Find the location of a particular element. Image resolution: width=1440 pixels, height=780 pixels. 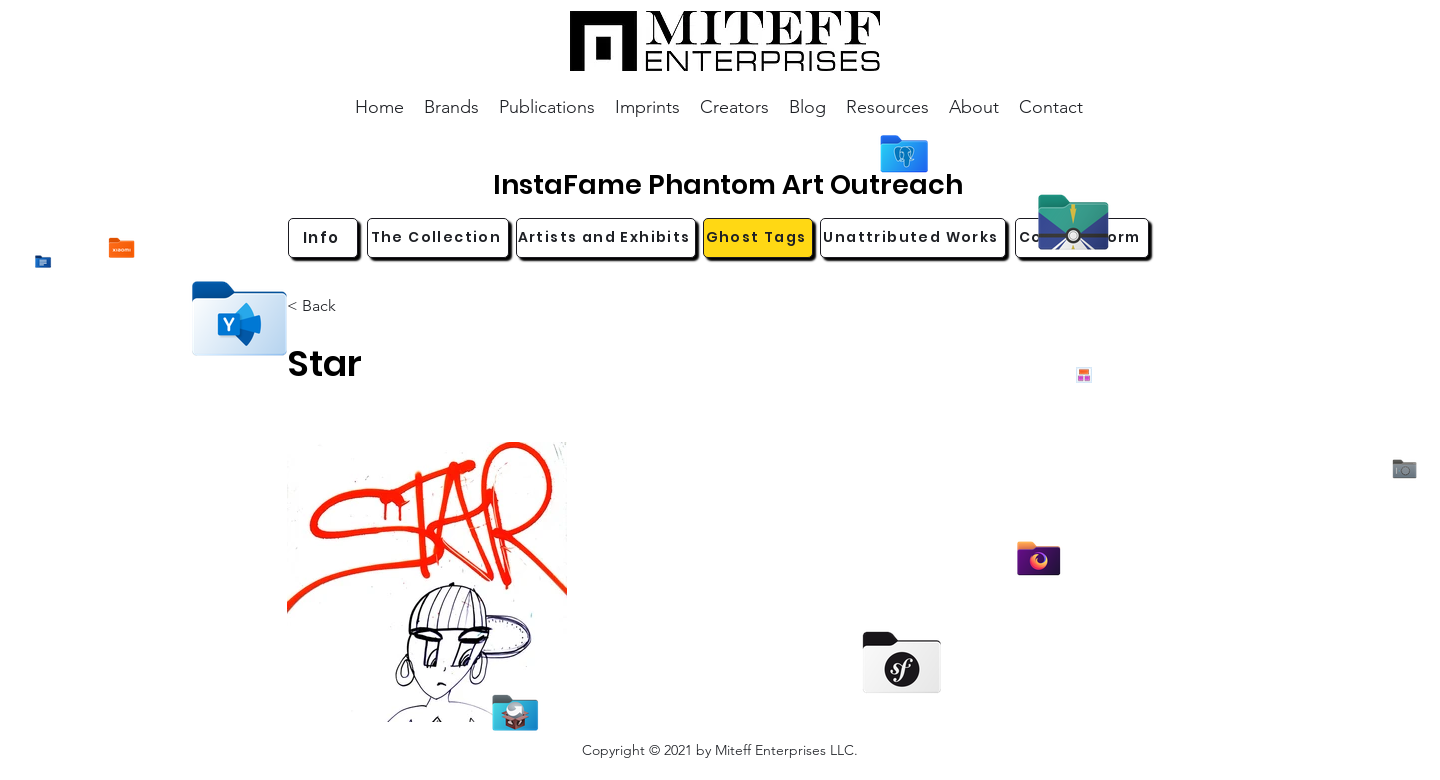

open google docs folder is located at coordinates (43, 262).